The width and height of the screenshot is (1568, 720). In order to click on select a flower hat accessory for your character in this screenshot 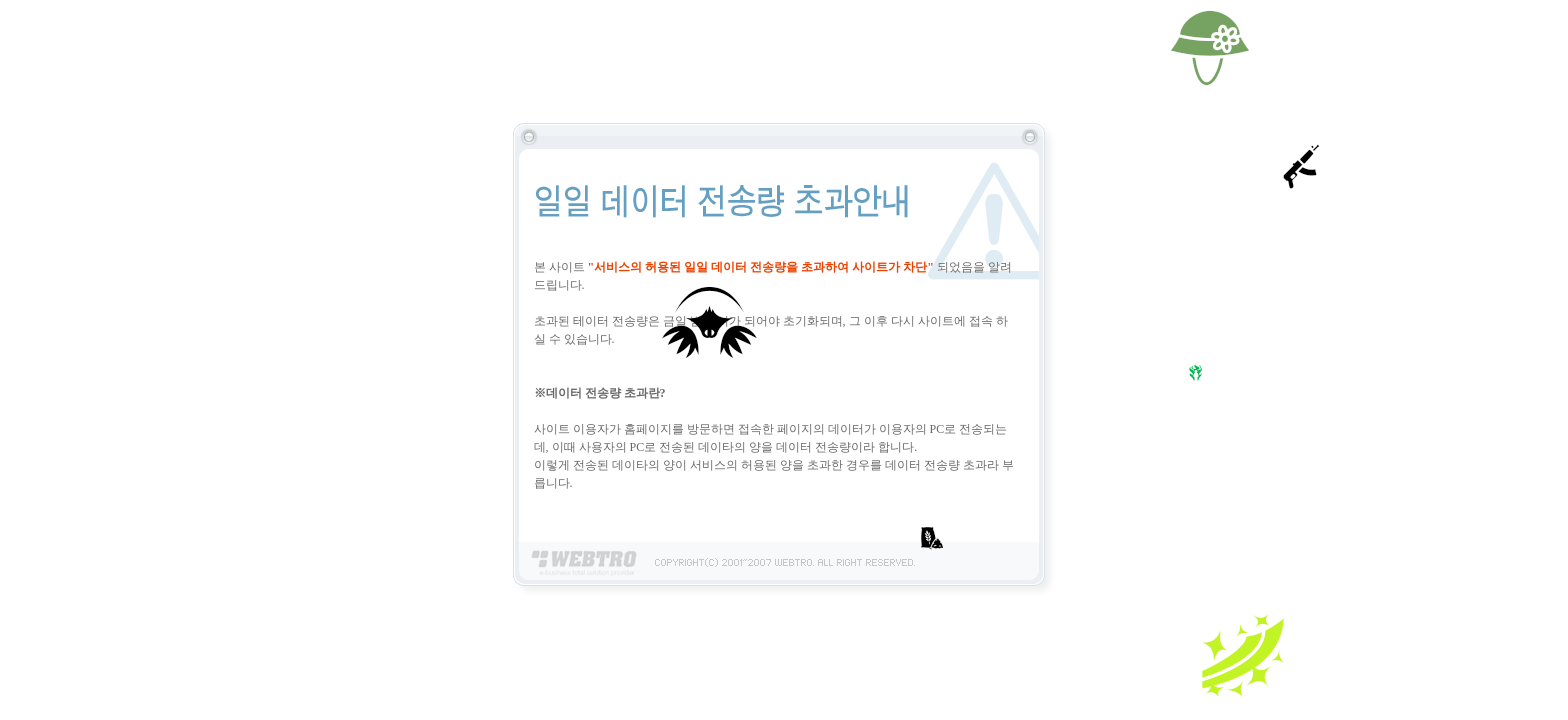, I will do `click(1210, 48)`.